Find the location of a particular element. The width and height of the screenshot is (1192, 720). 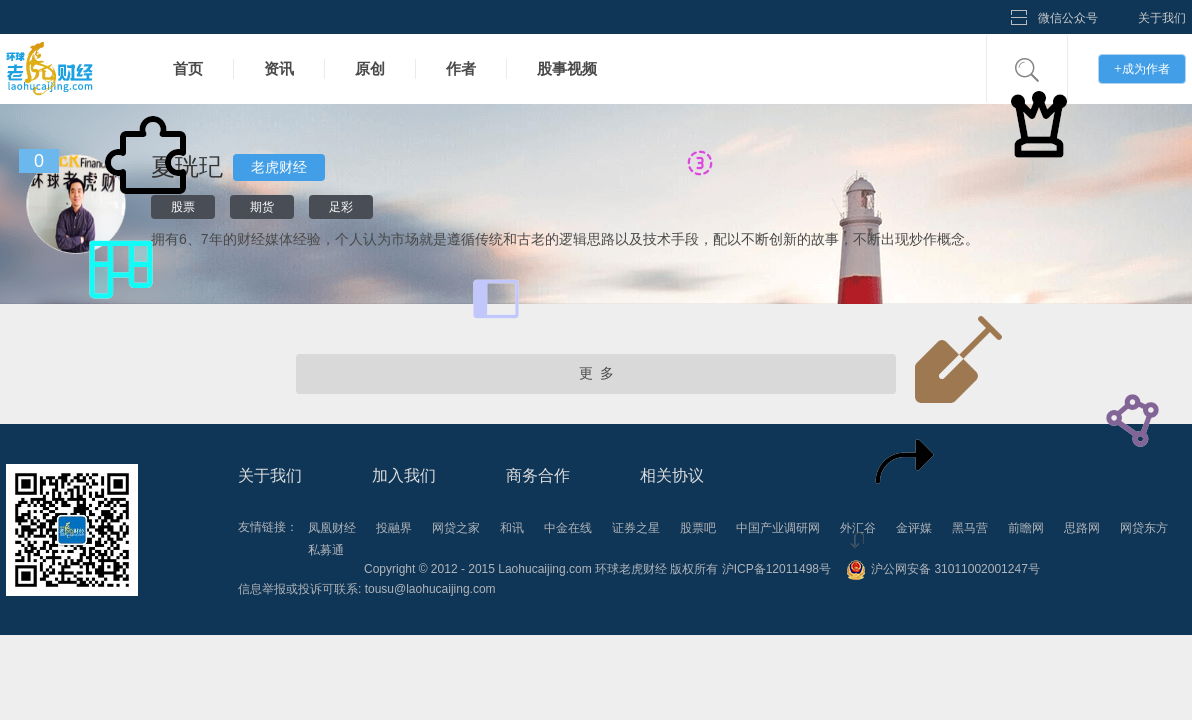

undo or go back to previous state is located at coordinates (858, 540).